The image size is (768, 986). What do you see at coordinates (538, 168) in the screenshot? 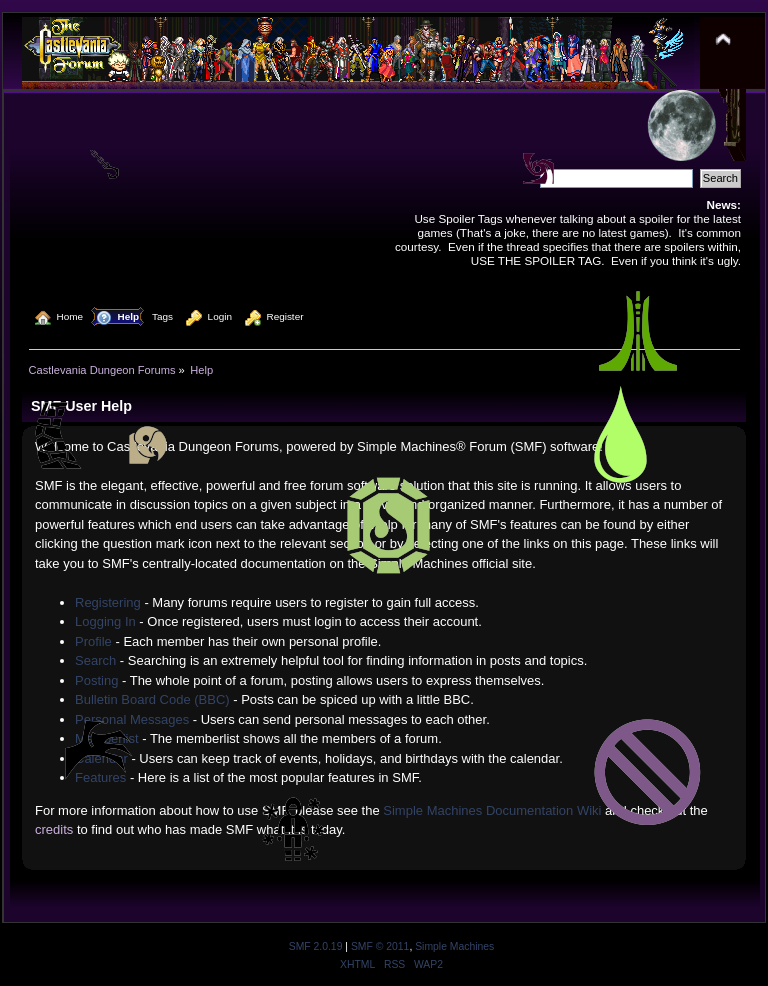
I see `indicates wind or air-based ability in game` at bounding box center [538, 168].